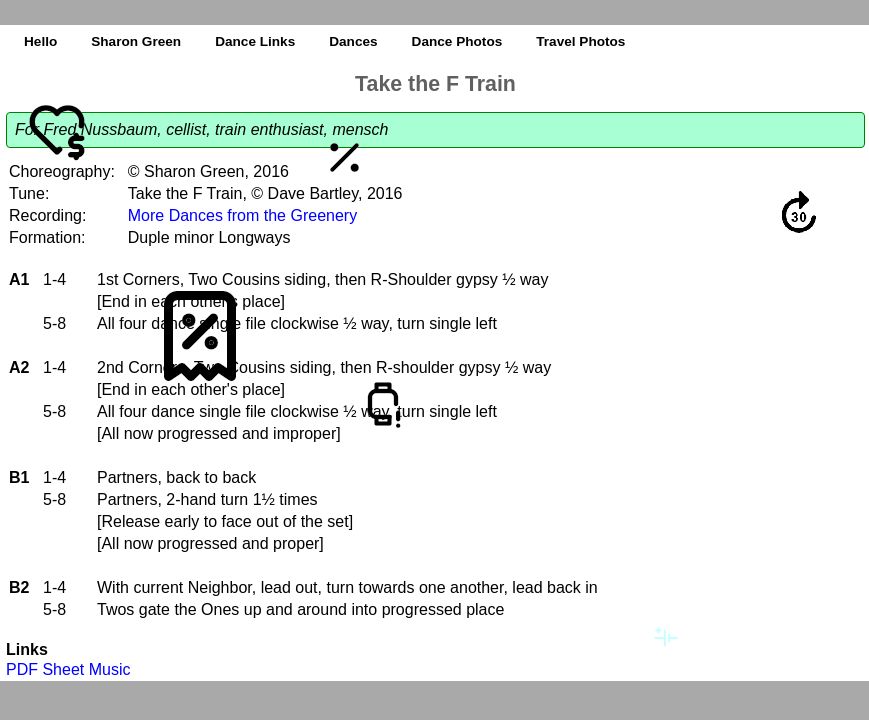  Describe the element at coordinates (200, 336) in the screenshot. I see `view tax receipt or invoice` at that location.